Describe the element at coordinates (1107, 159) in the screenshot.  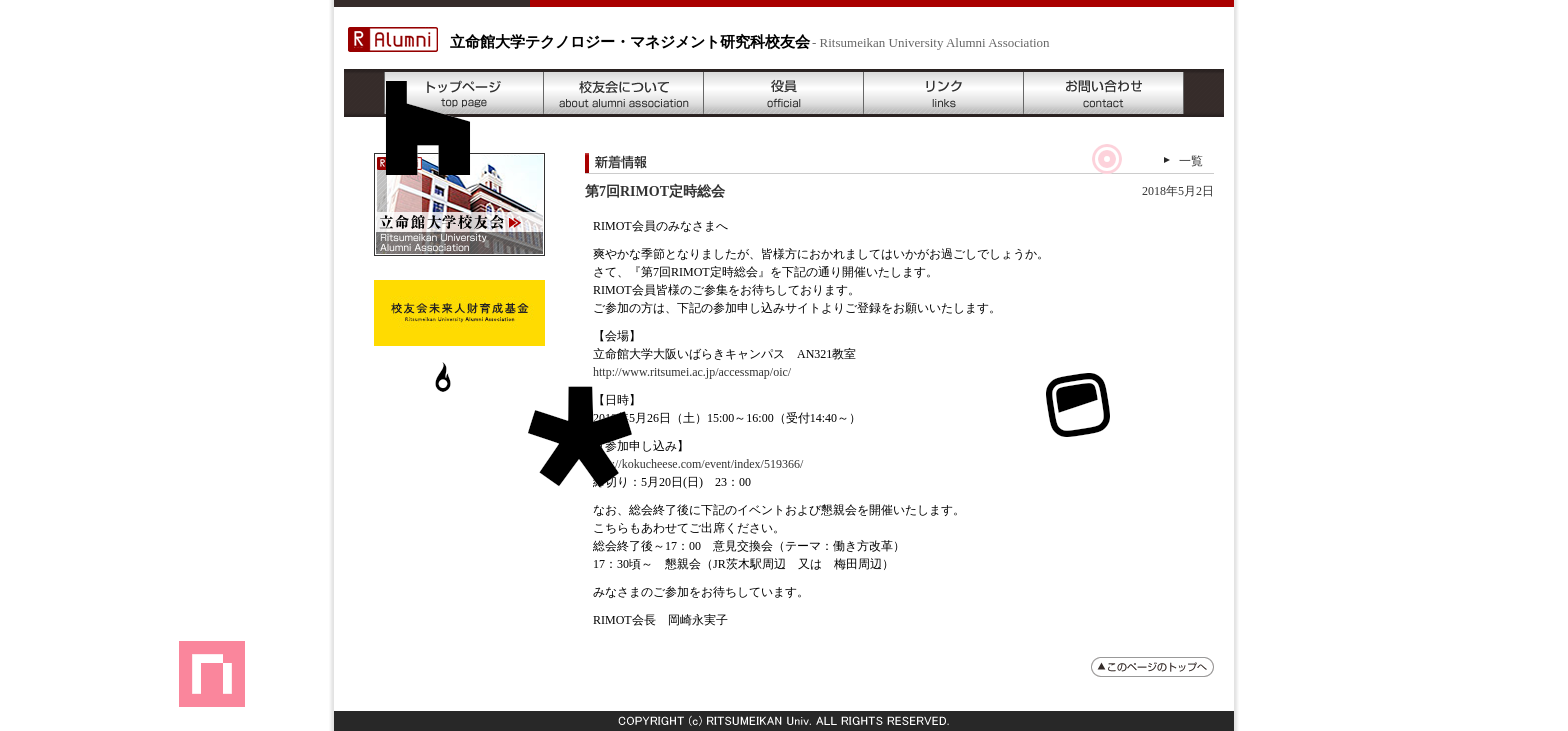
I see `enable focus or do not disturb mode` at that location.